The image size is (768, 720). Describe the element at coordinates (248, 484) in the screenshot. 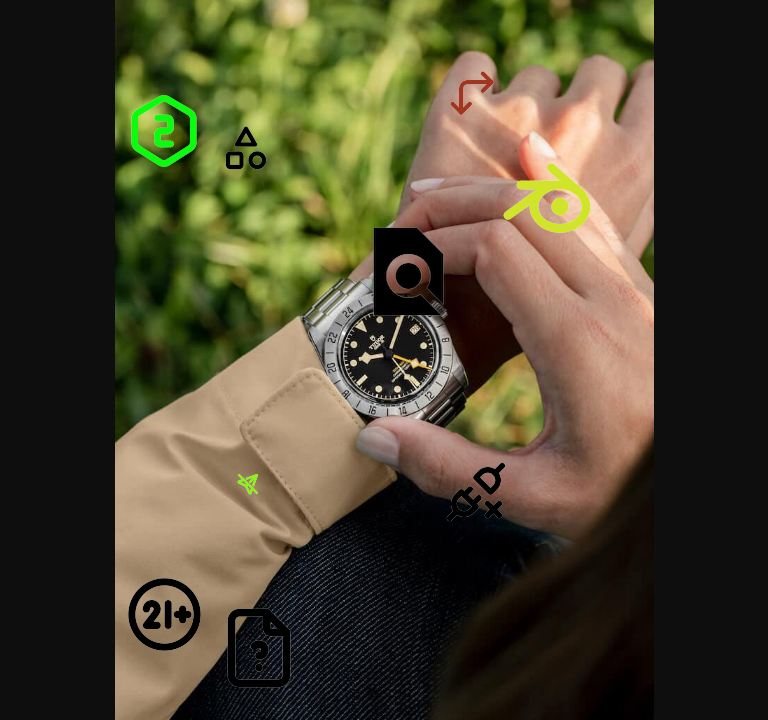

I see `sending is disabled or unavailable` at that location.